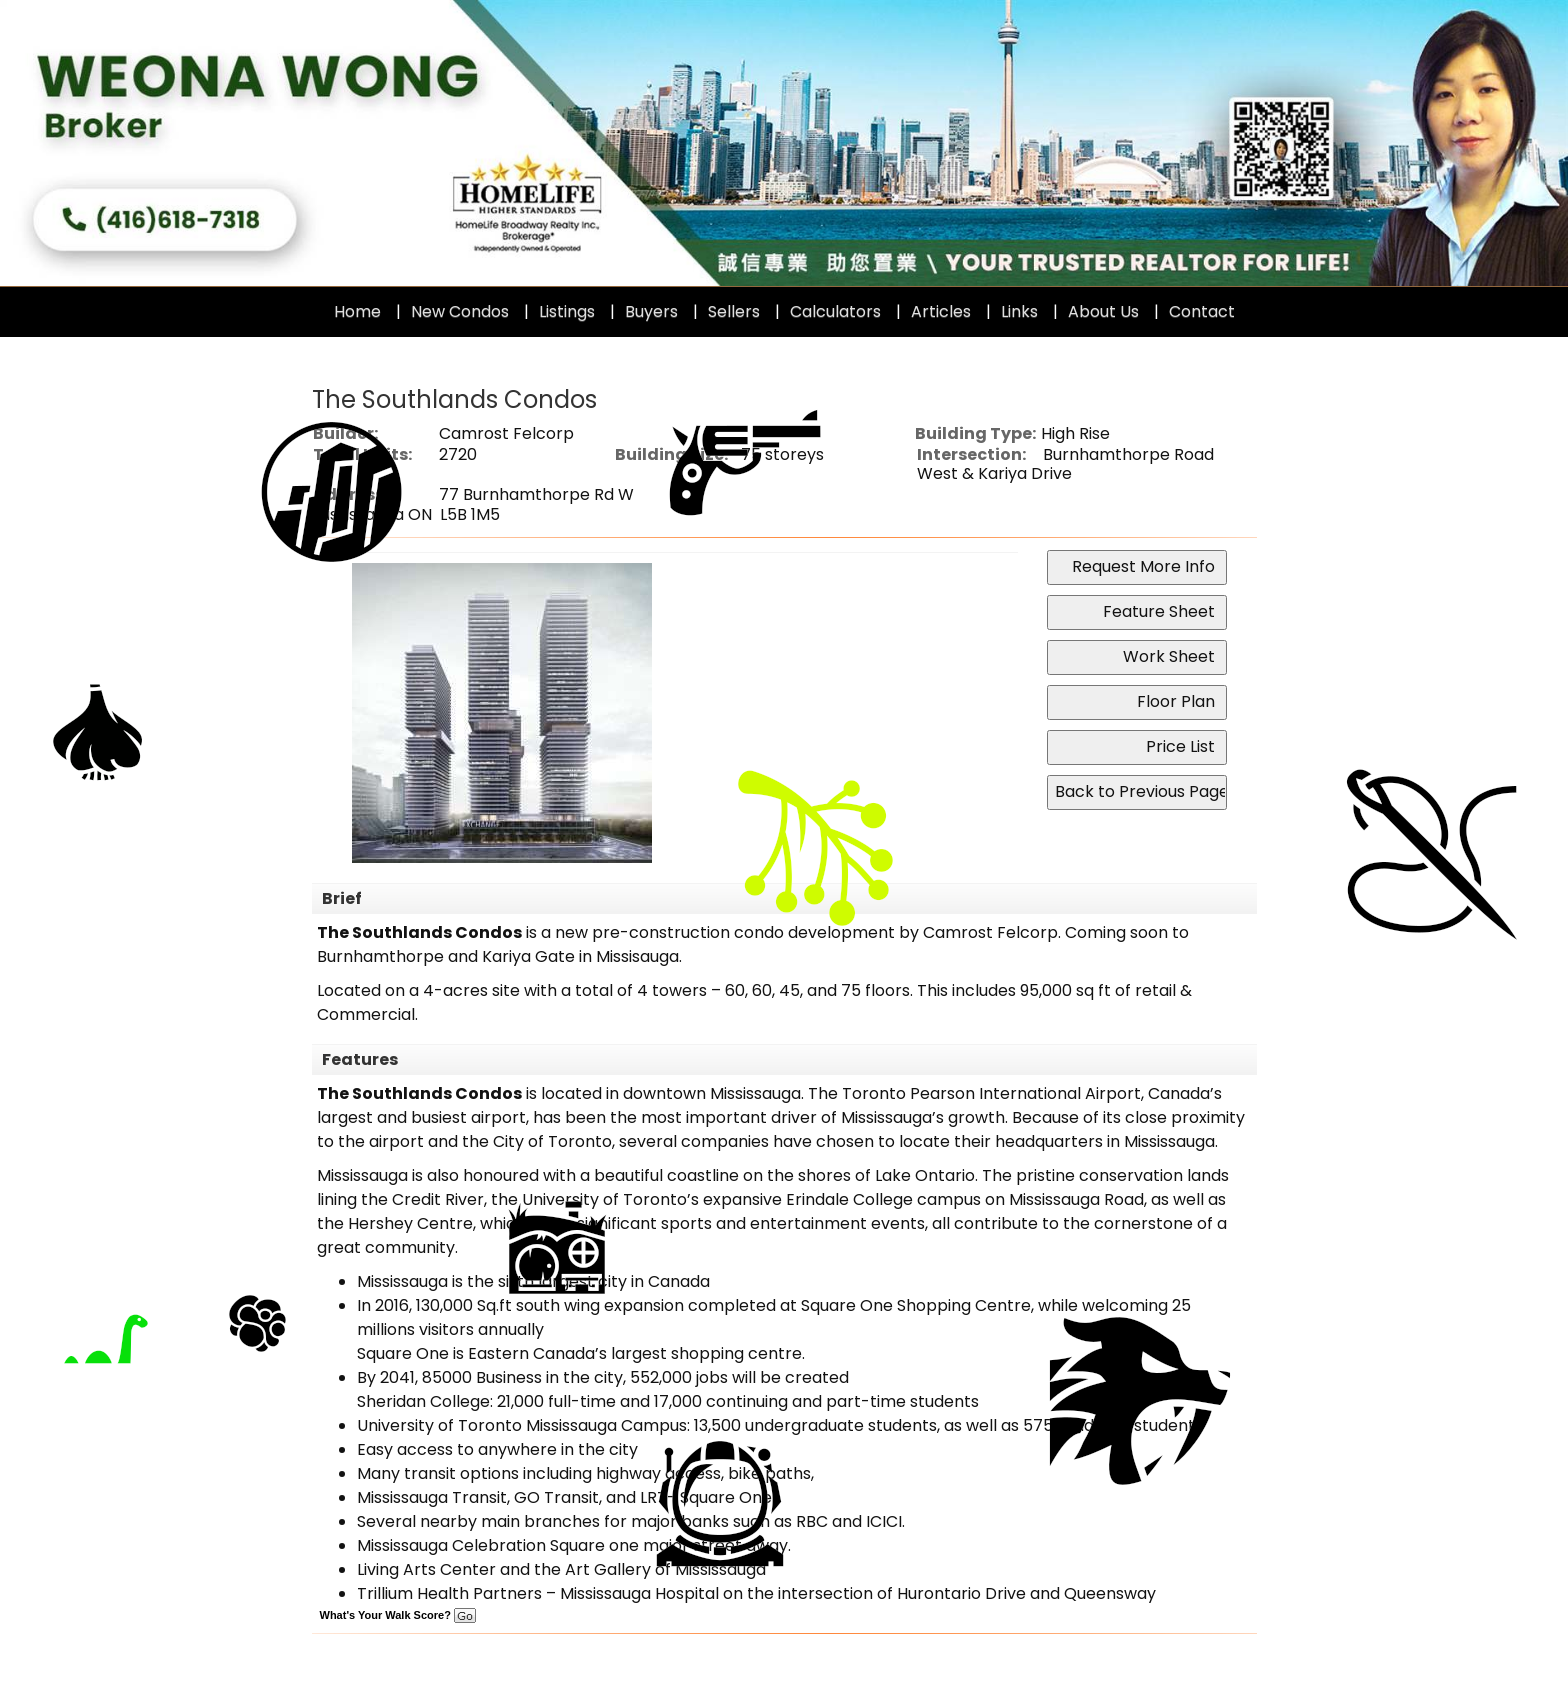 Image resolution: width=1568 pixels, height=1696 pixels. Describe the element at coordinates (557, 1246) in the screenshot. I see `select a hobbit hole or underground dwelling in a fantasy game` at that location.